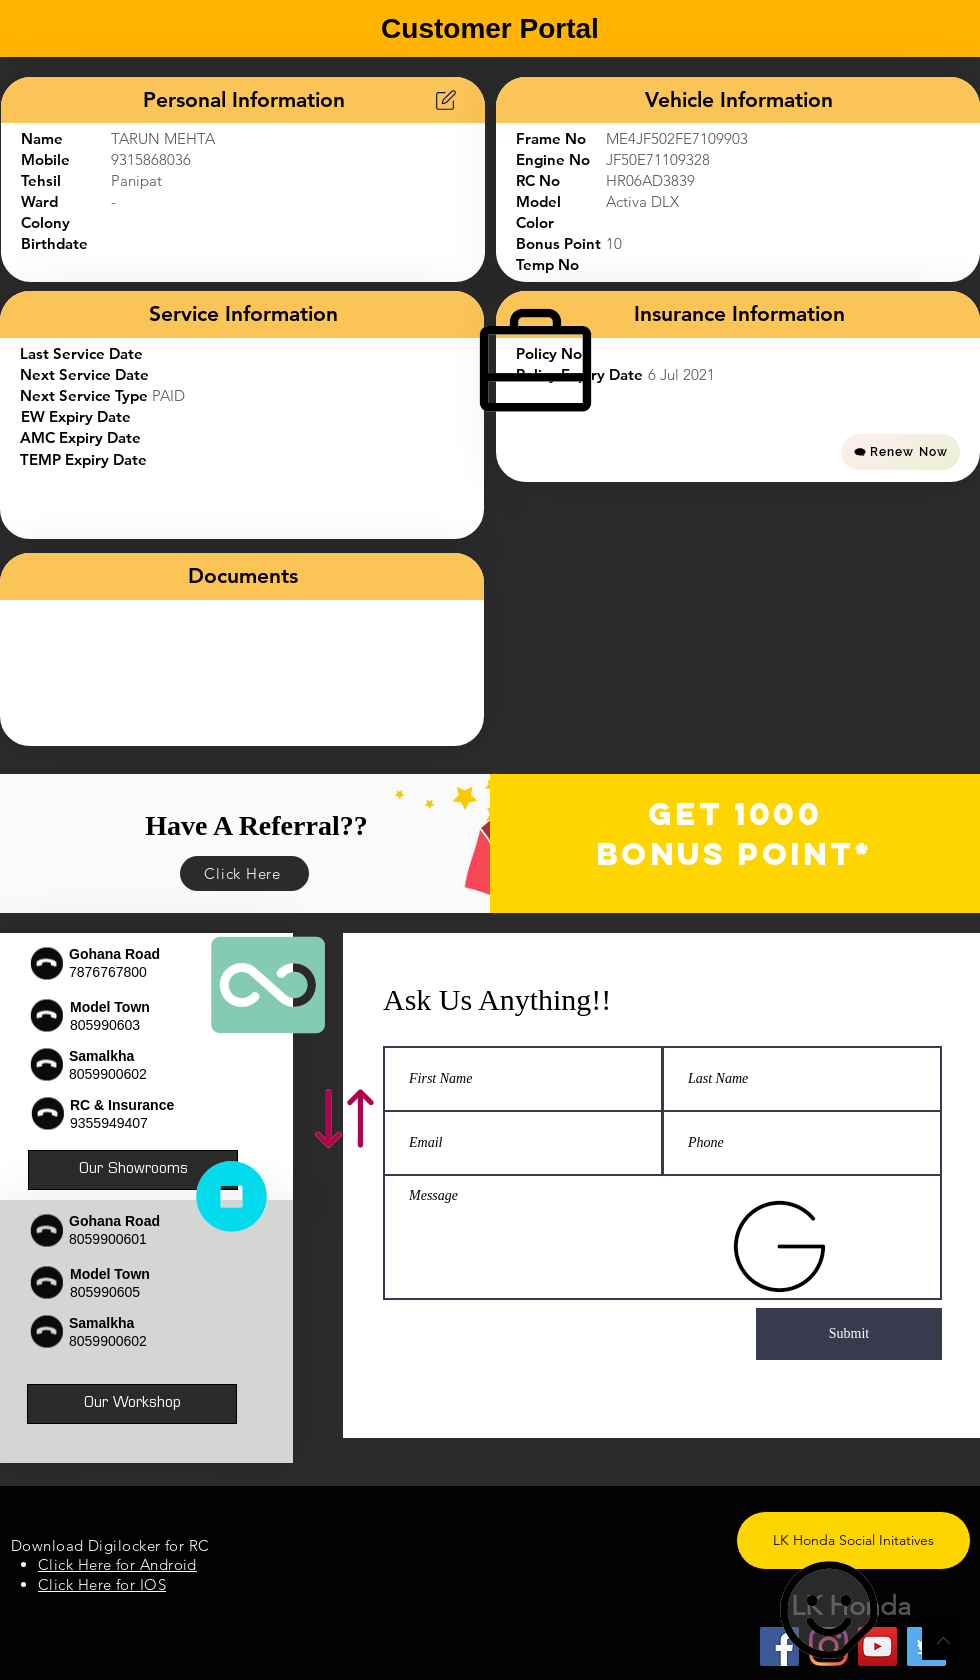 This screenshot has height=1680, width=980. I want to click on add a sticker or emoji to your message, so click(829, 1610).